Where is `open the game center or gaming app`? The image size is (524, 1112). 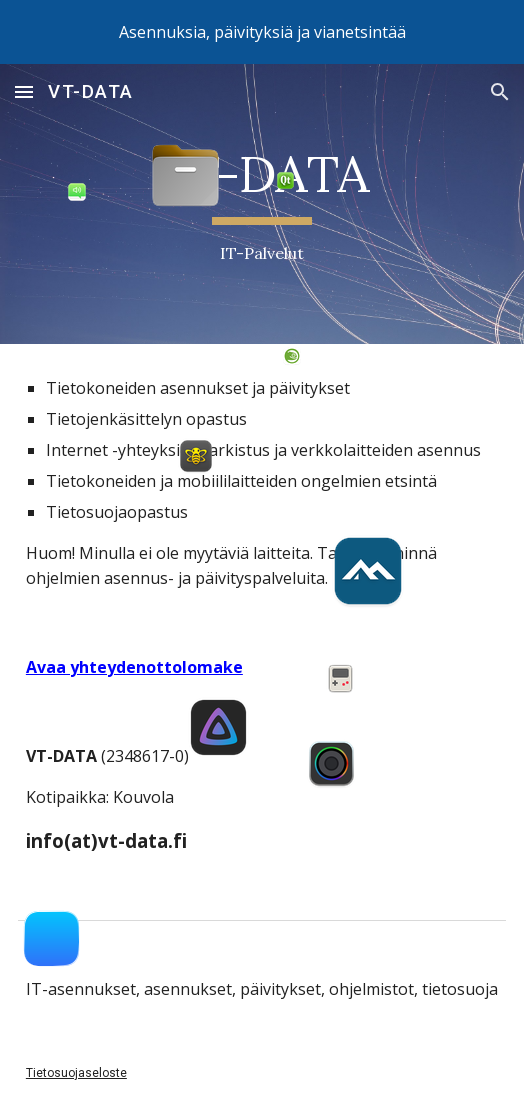
open the game center or gaming app is located at coordinates (340, 678).